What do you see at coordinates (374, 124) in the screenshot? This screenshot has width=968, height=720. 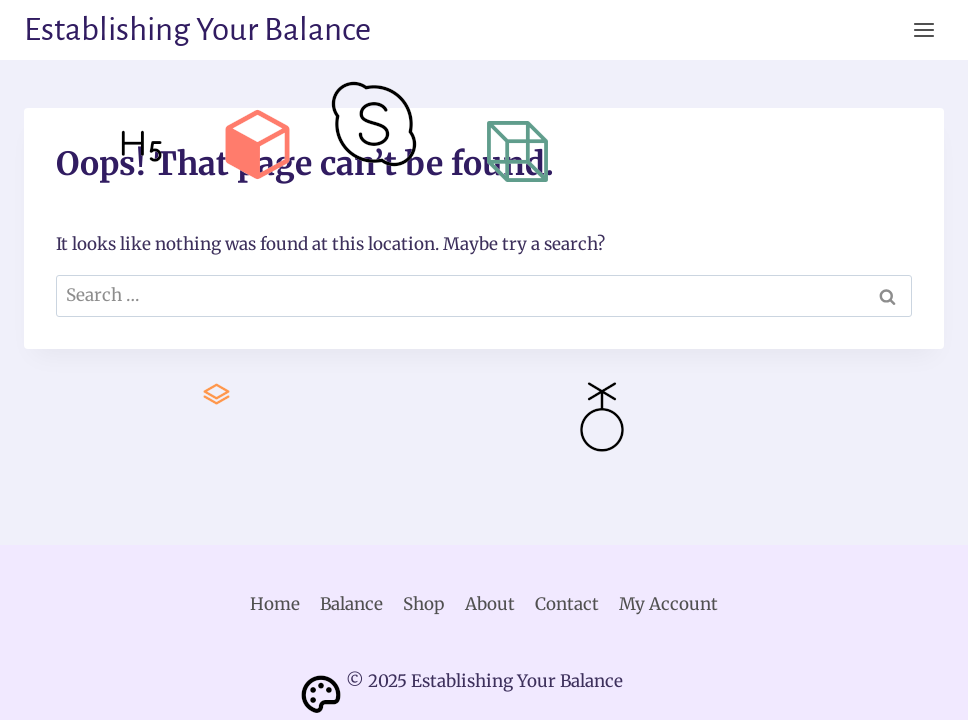 I see `open skype app` at bounding box center [374, 124].